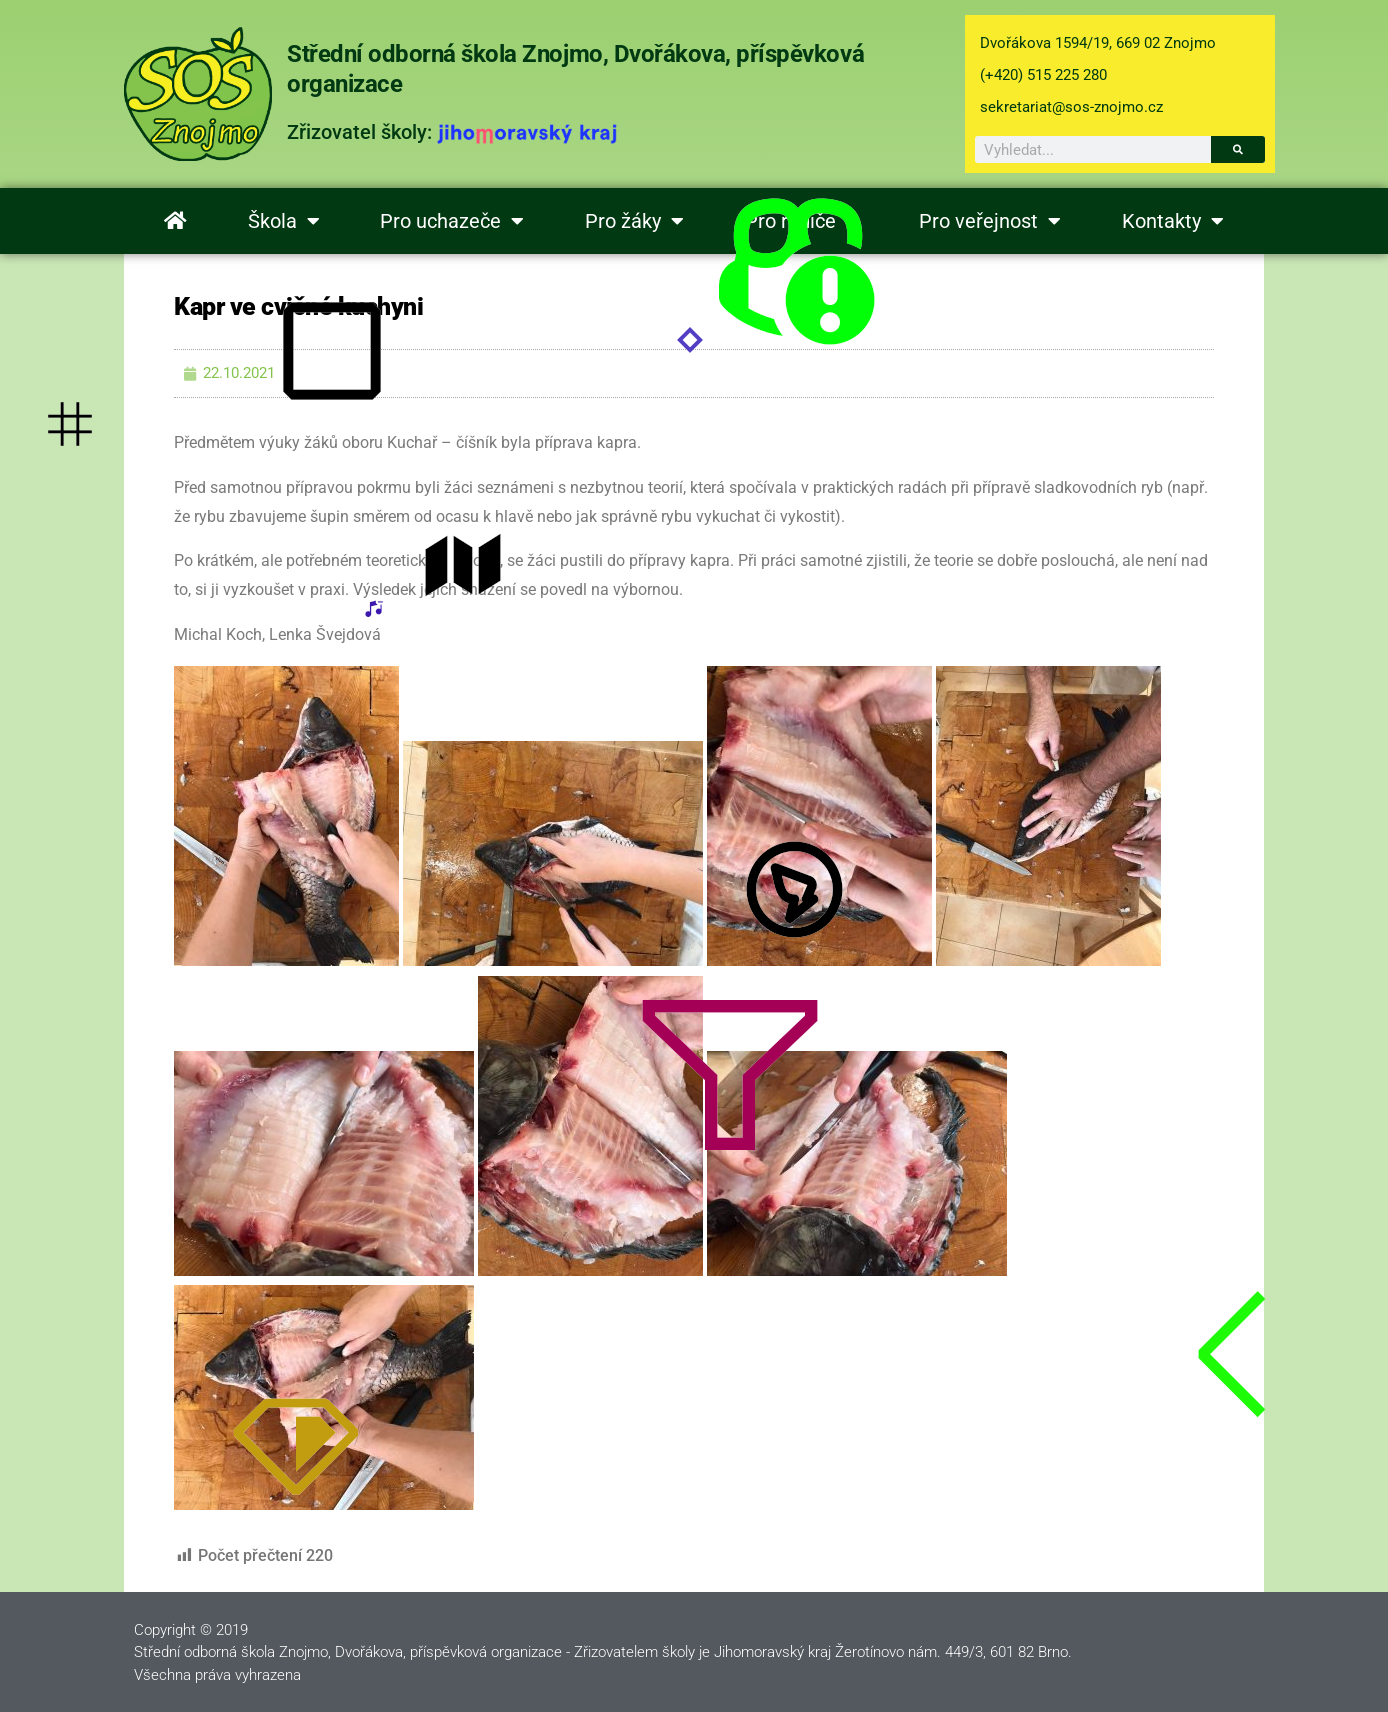  What do you see at coordinates (798, 268) in the screenshot?
I see `indicates a warning or issue with GitHub Copilot` at bounding box center [798, 268].